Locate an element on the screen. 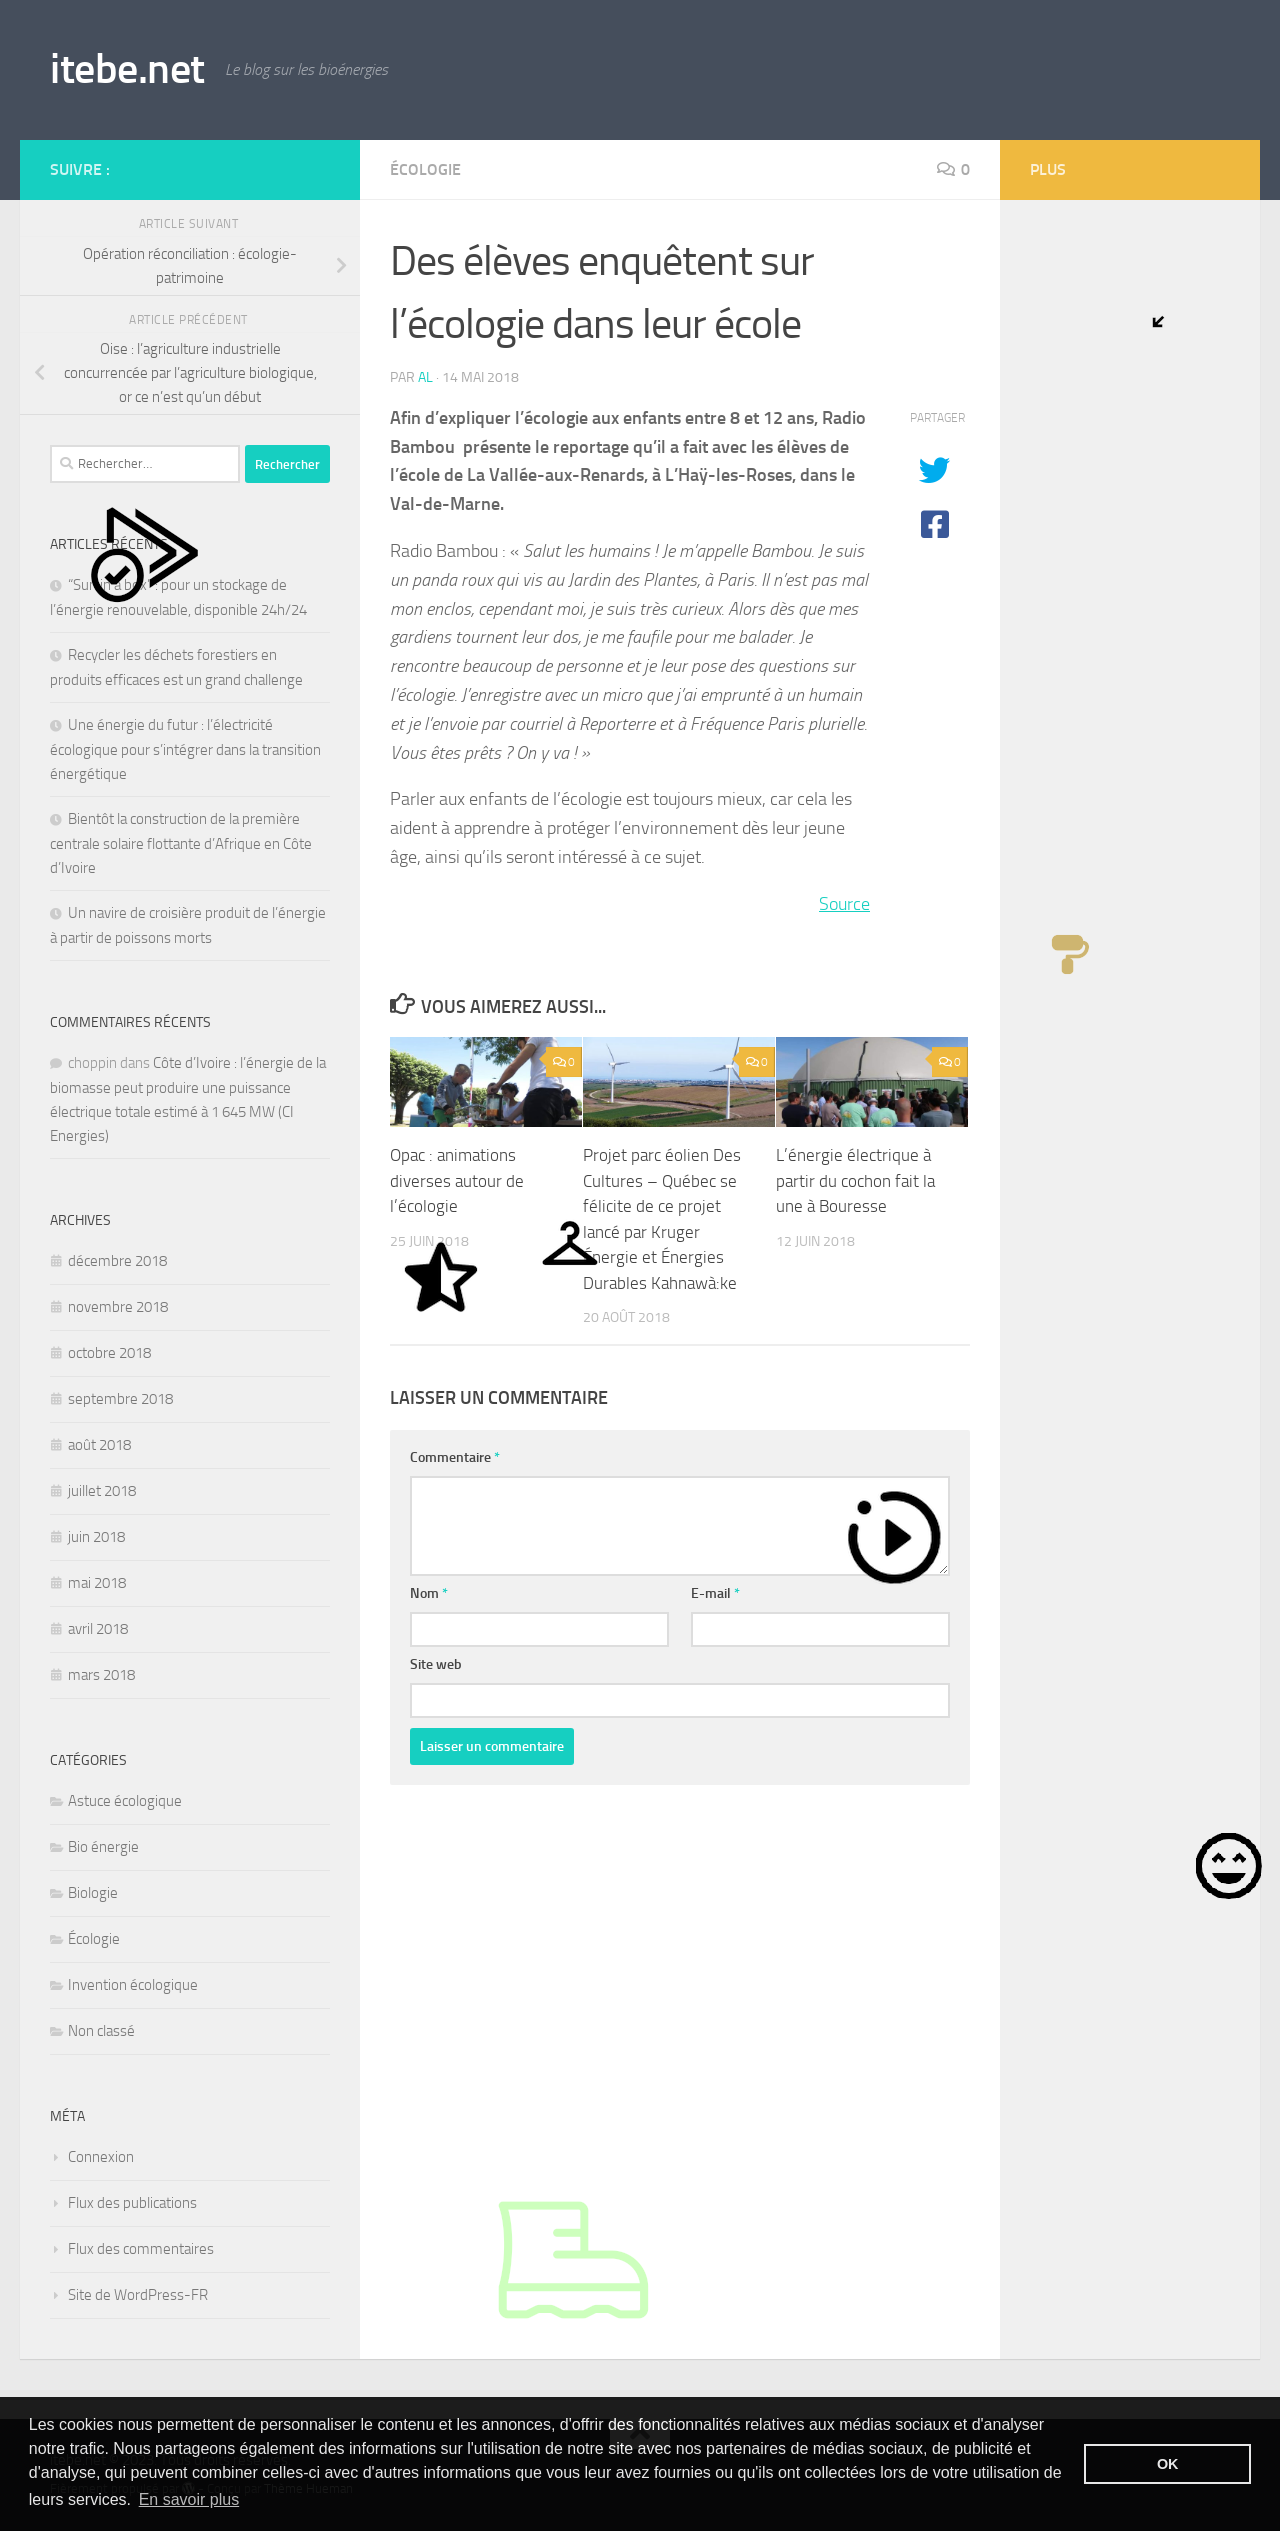 The width and height of the screenshot is (1280, 2531). transit entry or exit point on a map is located at coordinates (1158, 321).